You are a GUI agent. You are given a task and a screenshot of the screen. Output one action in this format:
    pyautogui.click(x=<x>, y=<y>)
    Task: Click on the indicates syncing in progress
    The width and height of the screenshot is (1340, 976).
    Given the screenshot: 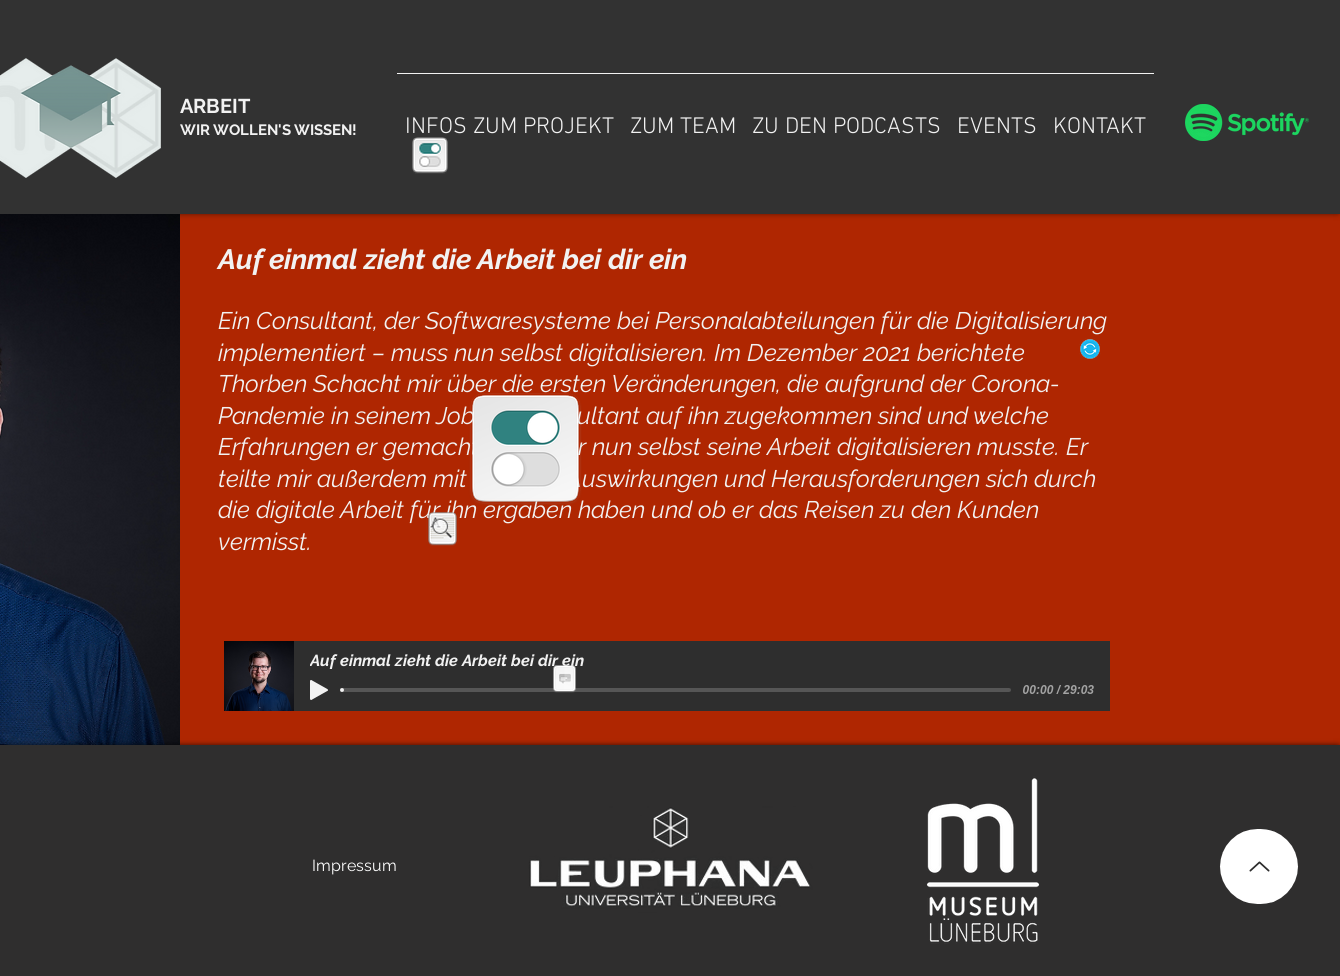 What is the action you would take?
    pyautogui.click(x=1090, y=349)
    